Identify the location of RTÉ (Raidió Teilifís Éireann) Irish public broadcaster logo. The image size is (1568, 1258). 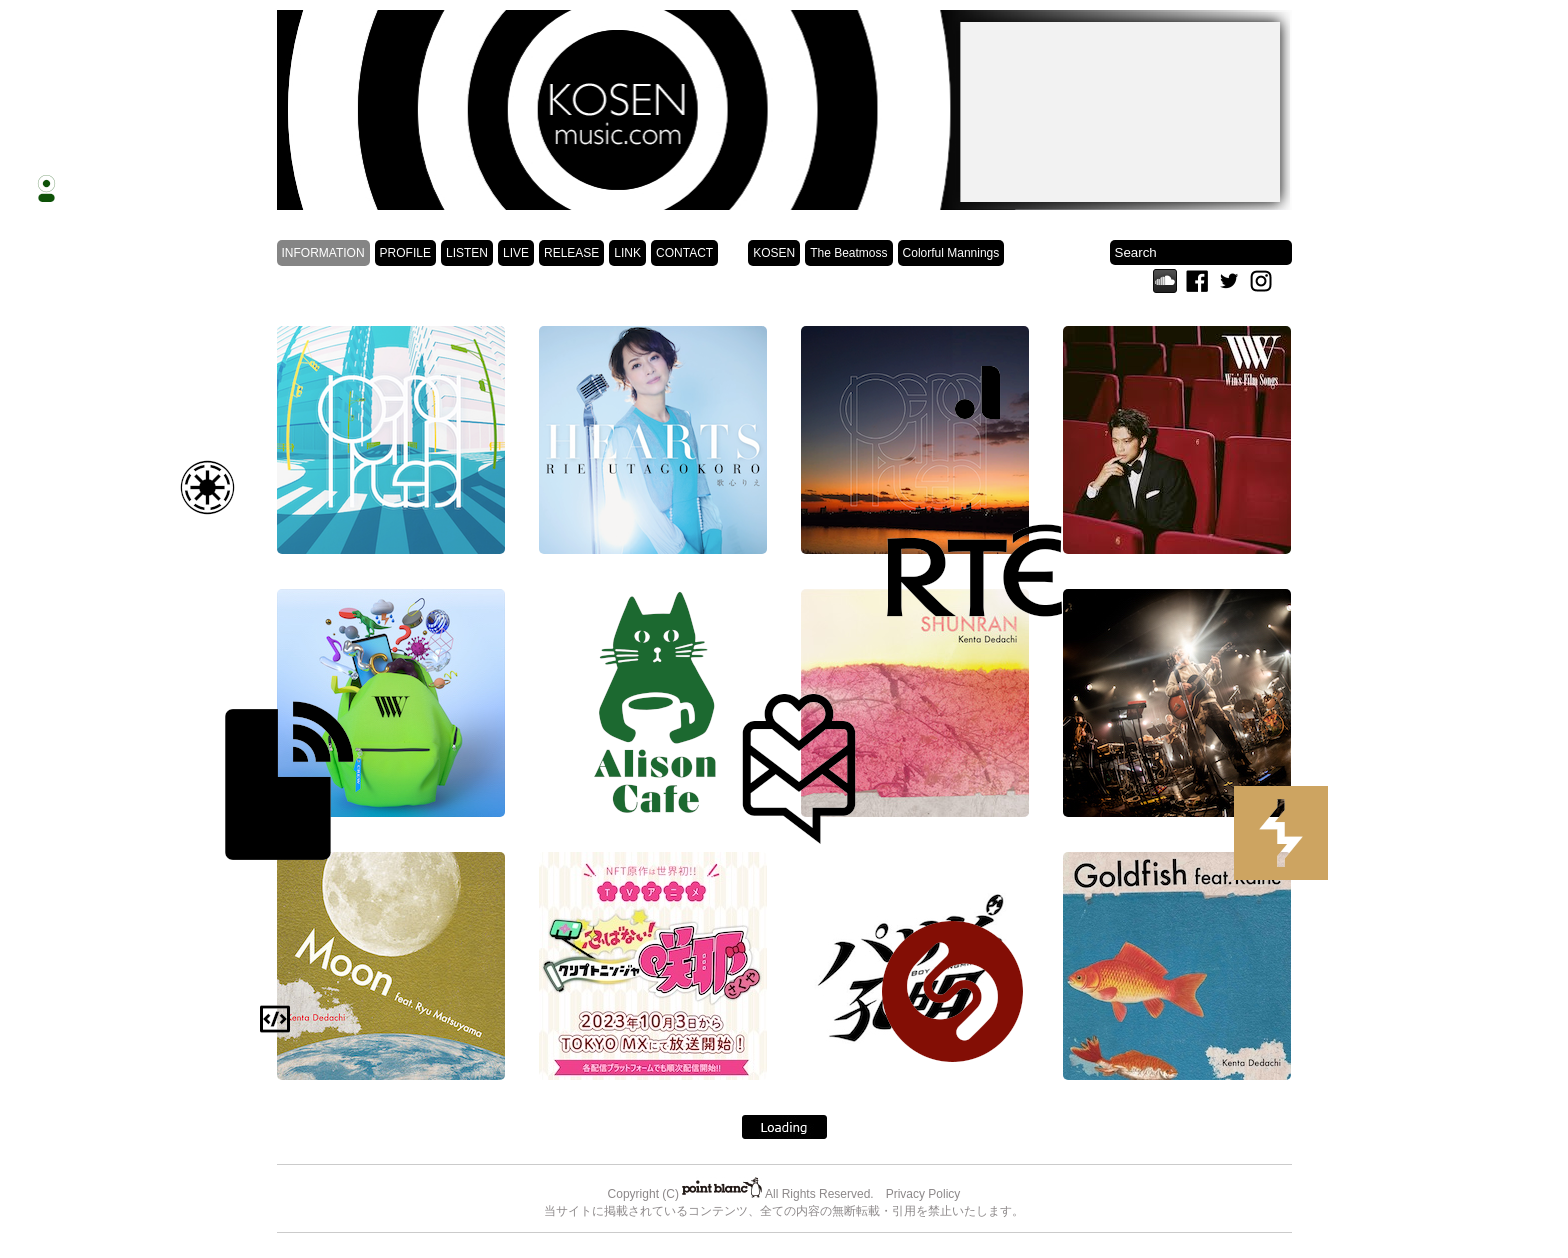
(974, 570).